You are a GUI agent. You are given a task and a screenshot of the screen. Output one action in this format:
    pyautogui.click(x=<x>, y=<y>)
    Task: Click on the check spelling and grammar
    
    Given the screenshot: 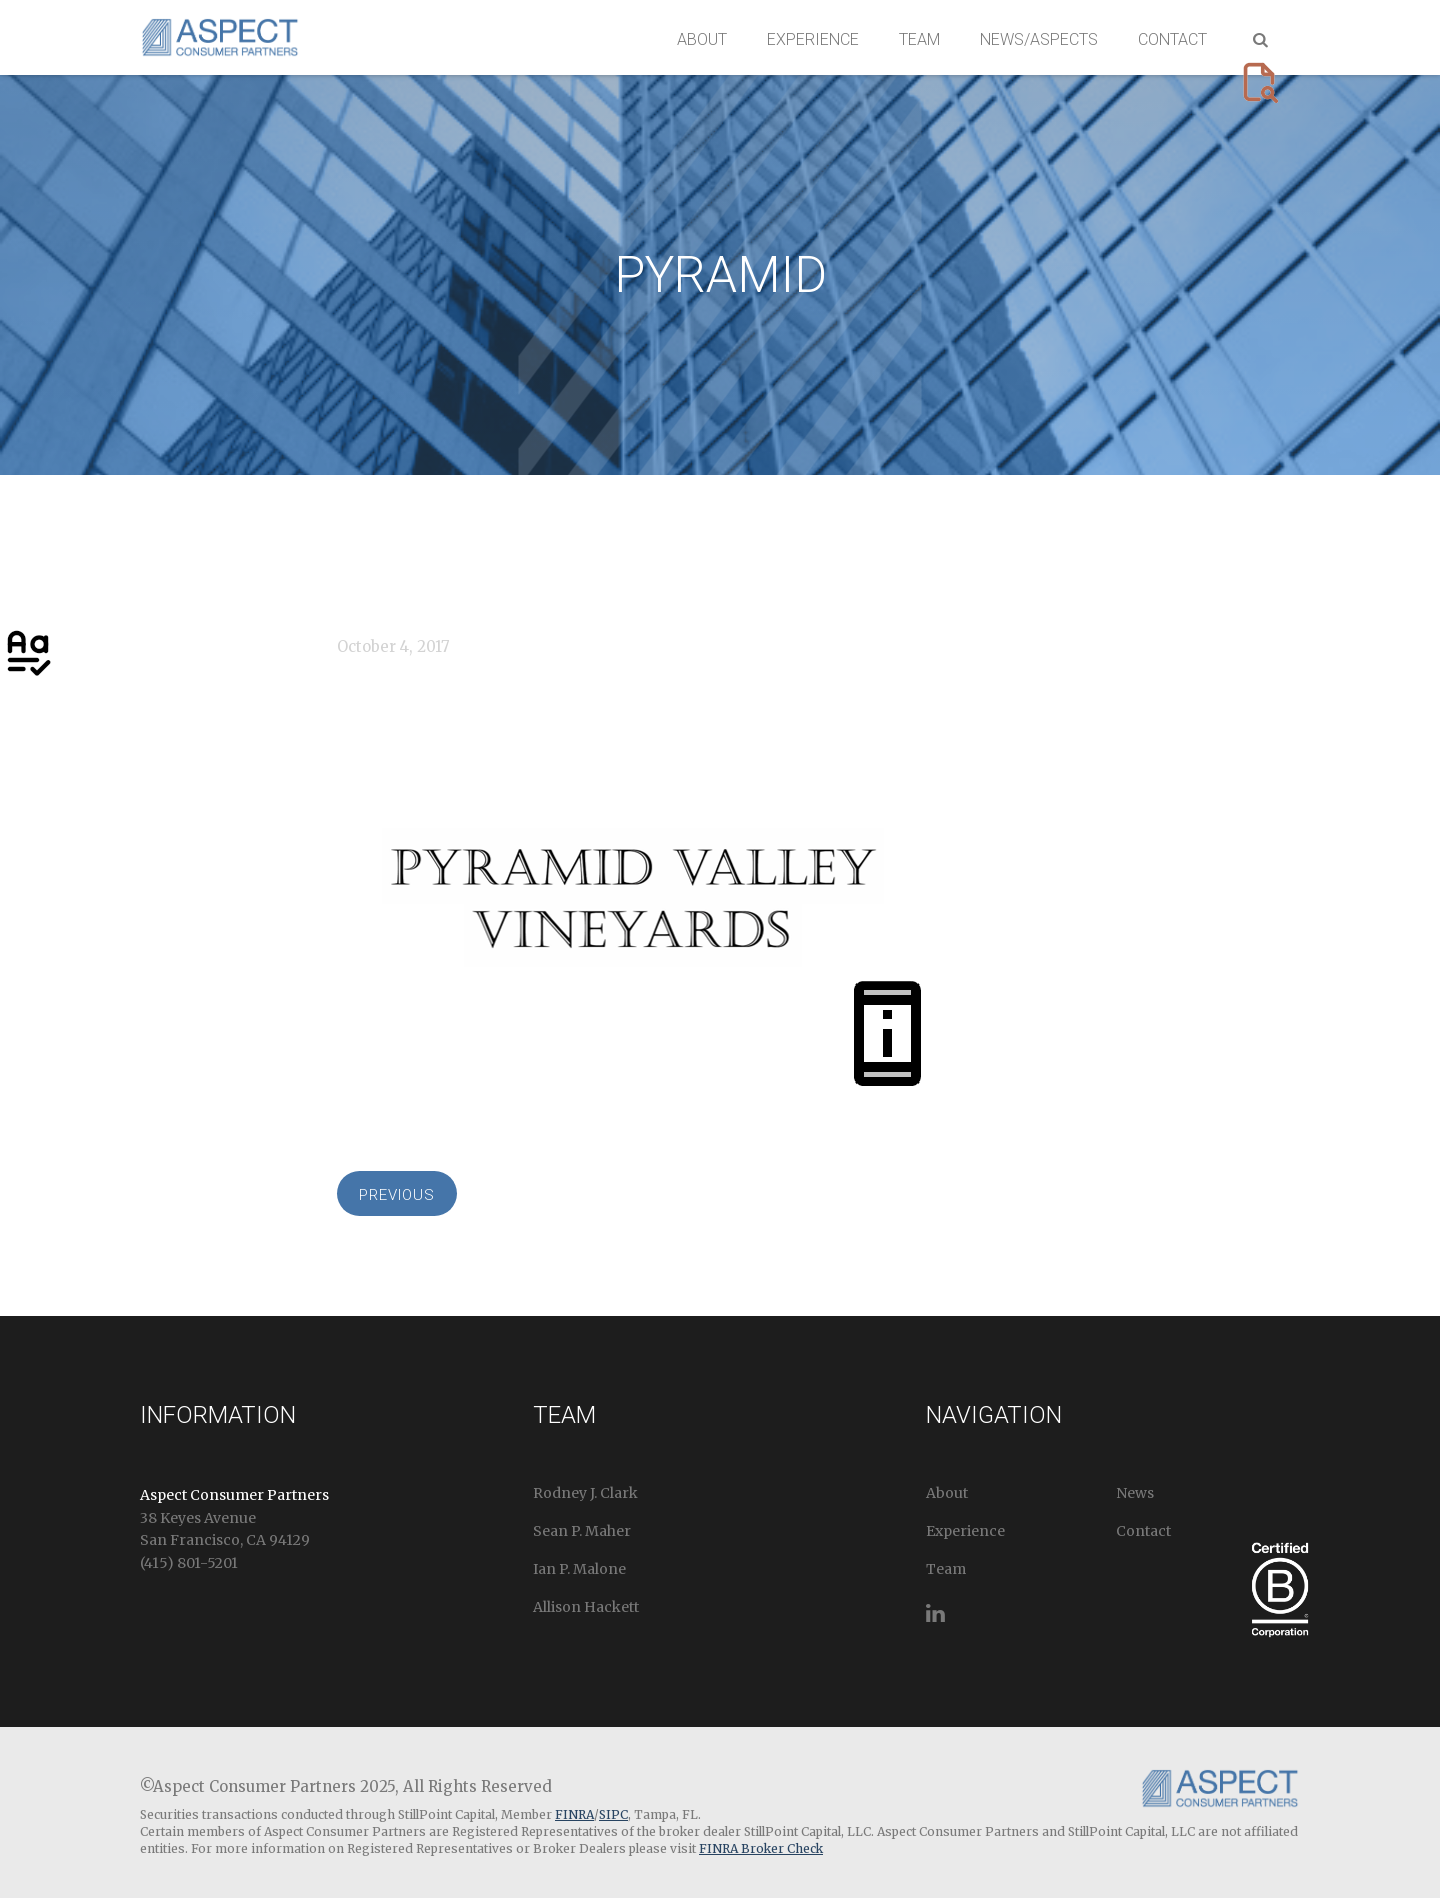 What is the action you would take?
    pyautogui.click(x=28, y=651)
    